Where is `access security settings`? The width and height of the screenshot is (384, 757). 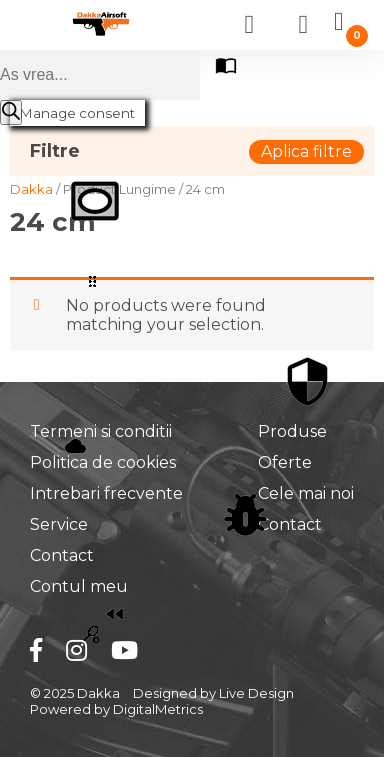
access security settings is located at coordinates (307, 381).